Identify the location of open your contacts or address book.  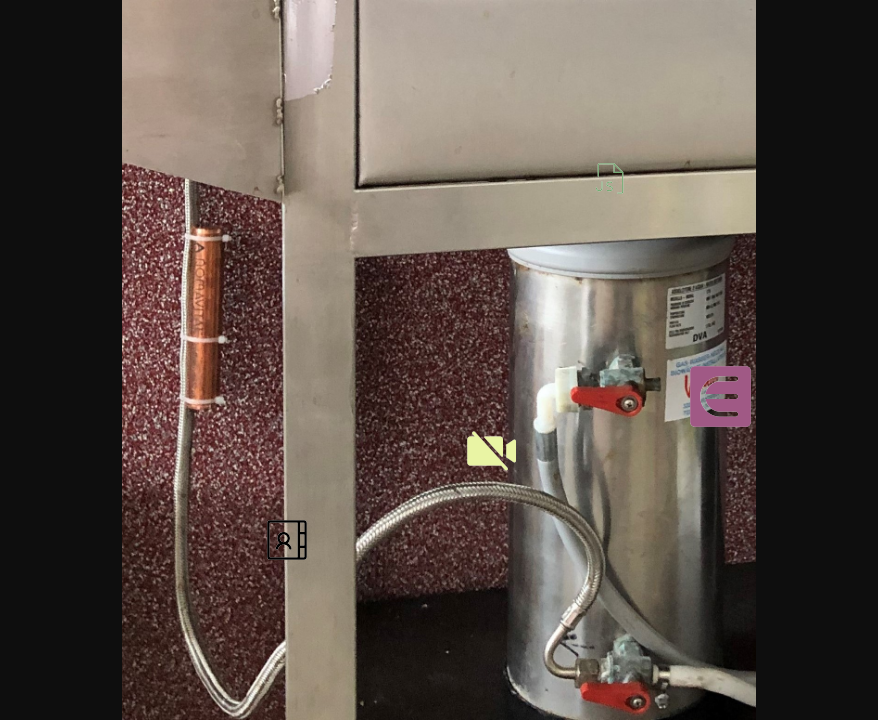
(287, 540).